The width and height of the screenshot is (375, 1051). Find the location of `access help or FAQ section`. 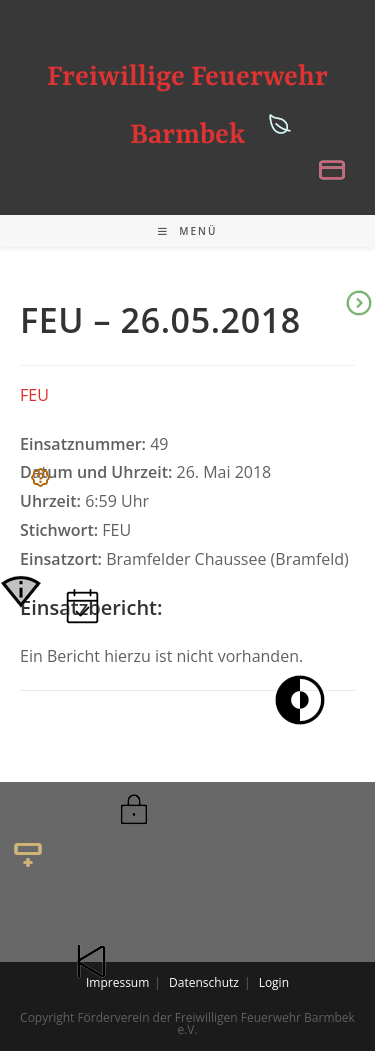

access help or FAQ section is located at coordinates (40, 477).